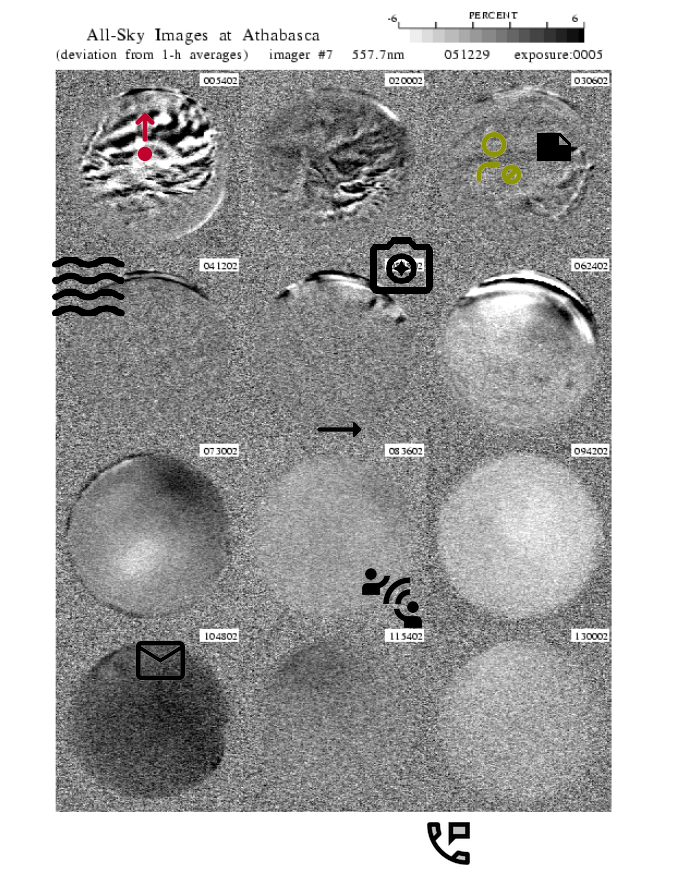  What do you see at coordinates (88, 286) in the screenshot?
I see `indicates water or aquatic features` at bounding box center [88, 286].